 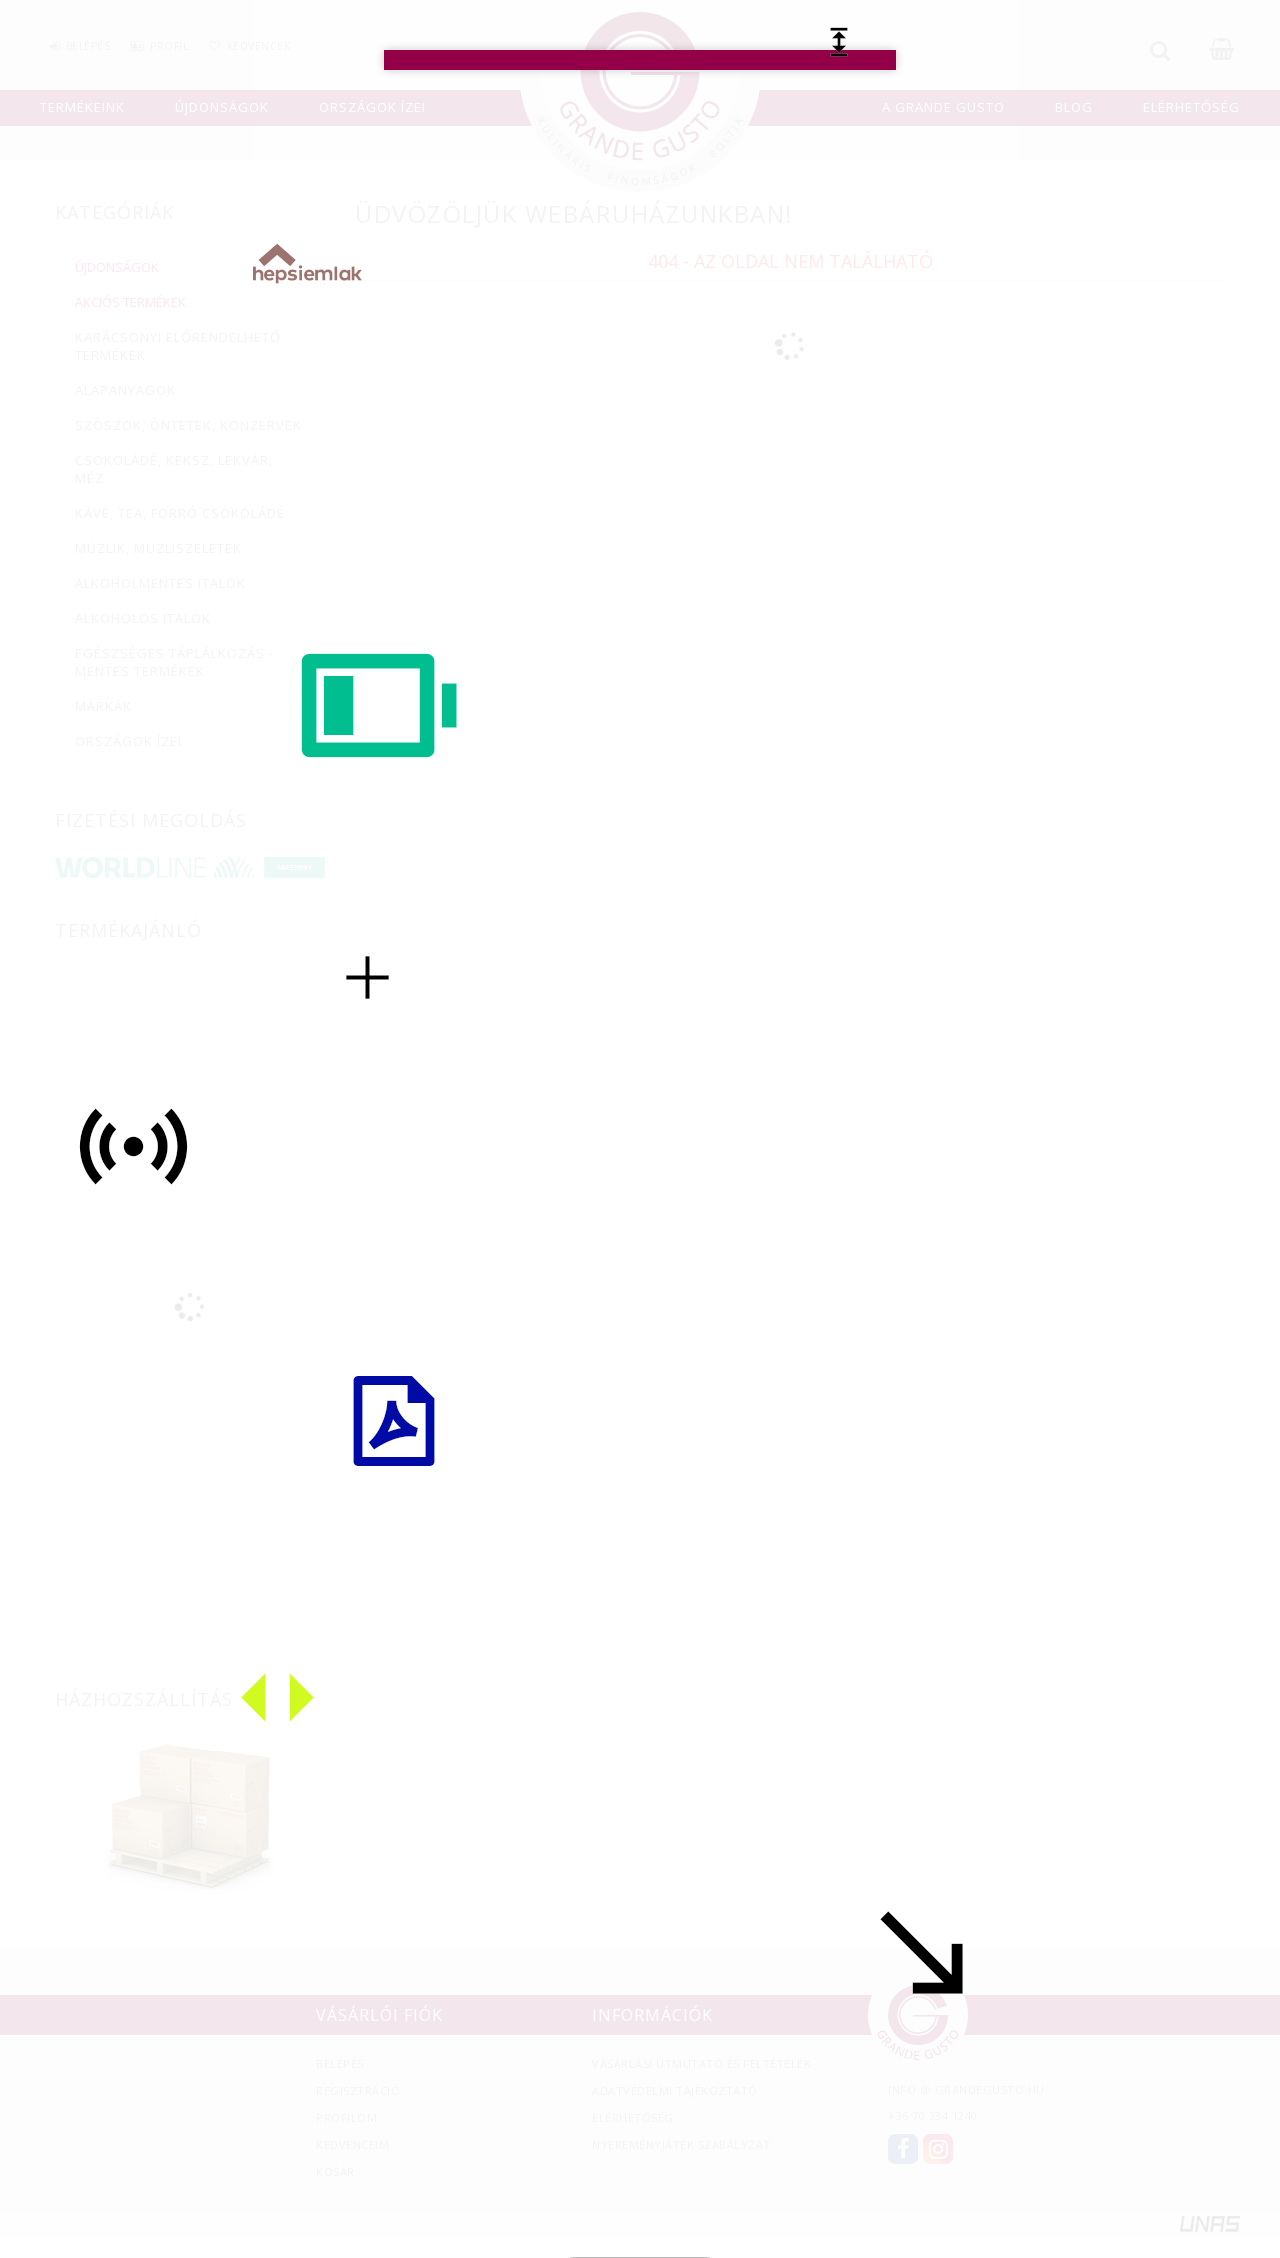 What do you see at coordinates (839, 42) in the screenshot?
I see `expand content to full height` at bounding box center [839, 42].